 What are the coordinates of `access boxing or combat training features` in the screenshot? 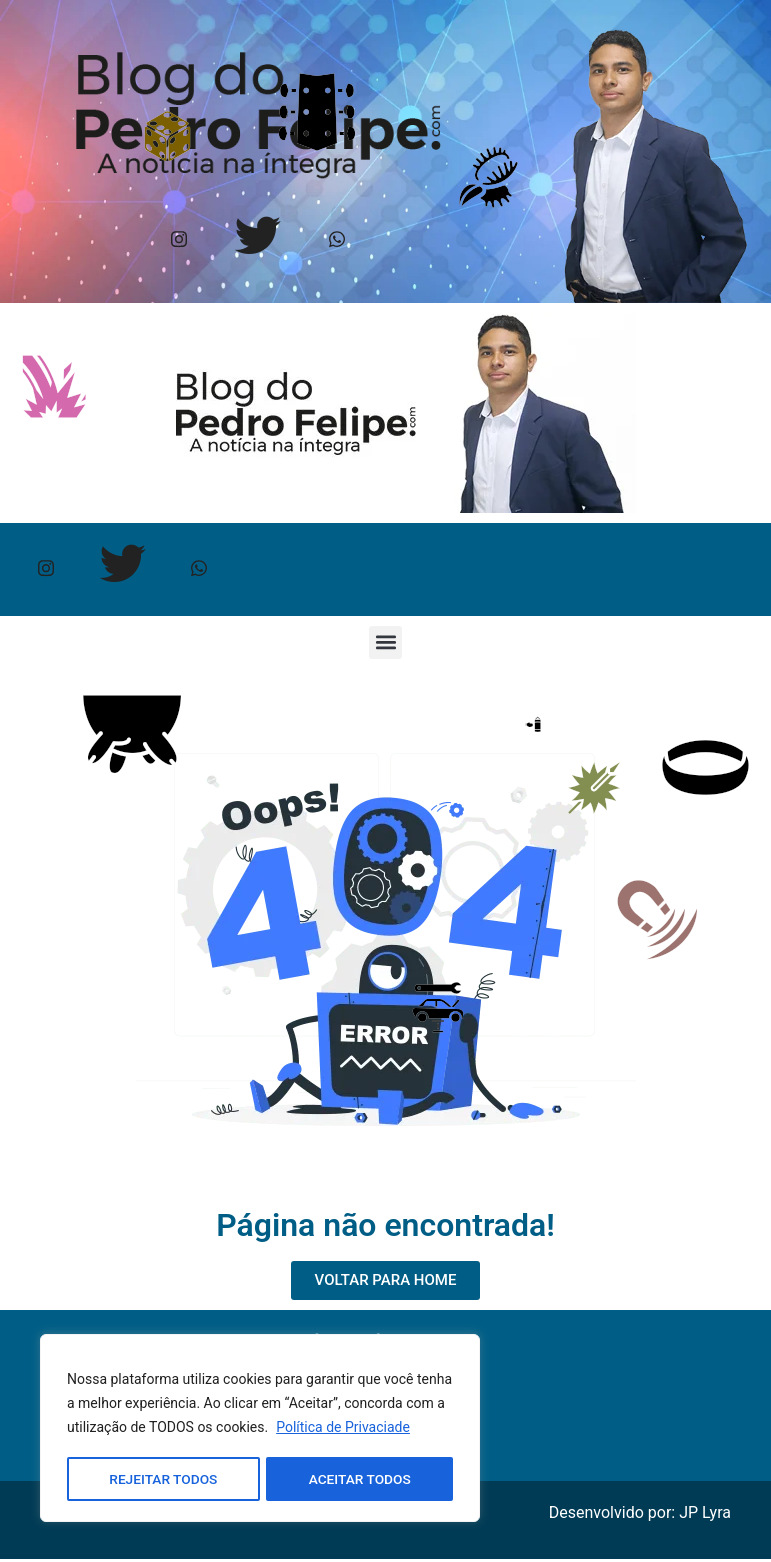 It's located at (533, 724).